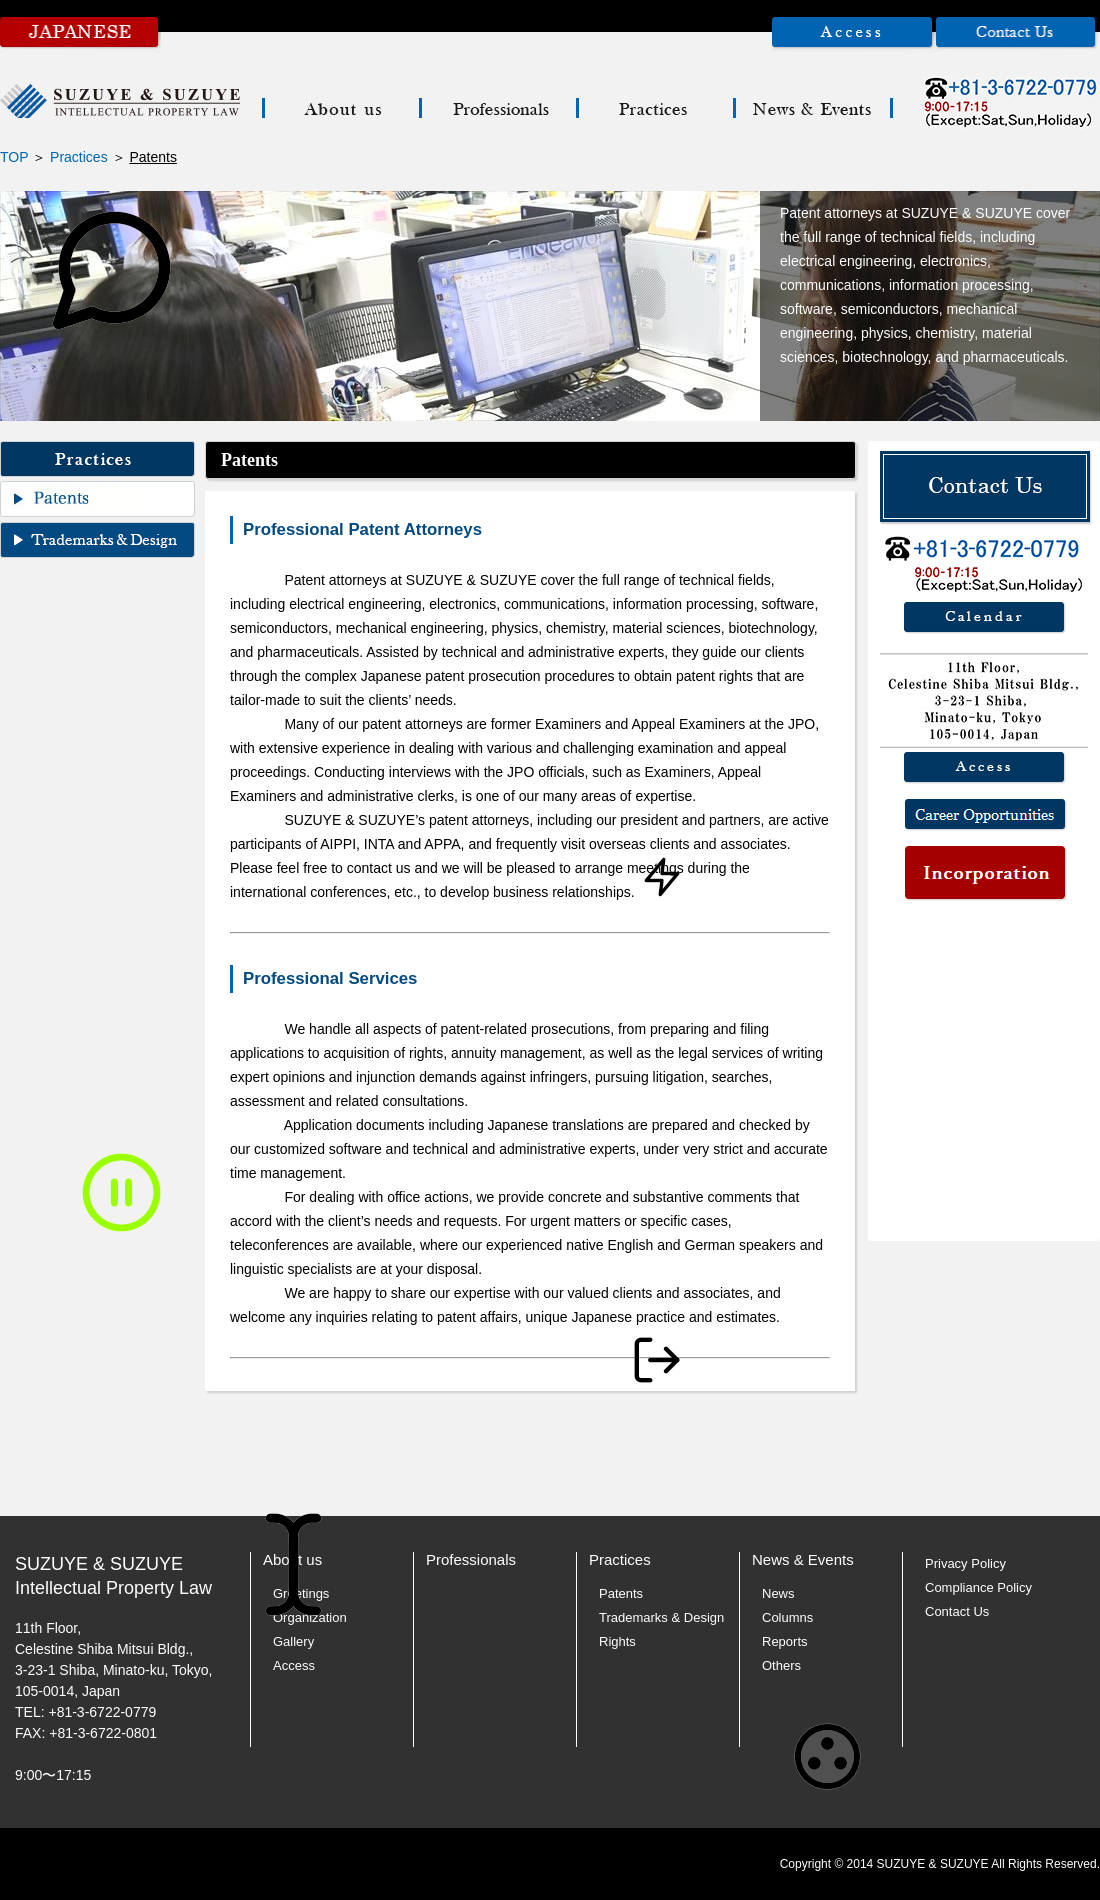 Image resolution: width=1100 pixels, height=1900 pixels. Describe the element at coordinates (121, 1192) in the screenshot. I see `pause media playback` at that location.